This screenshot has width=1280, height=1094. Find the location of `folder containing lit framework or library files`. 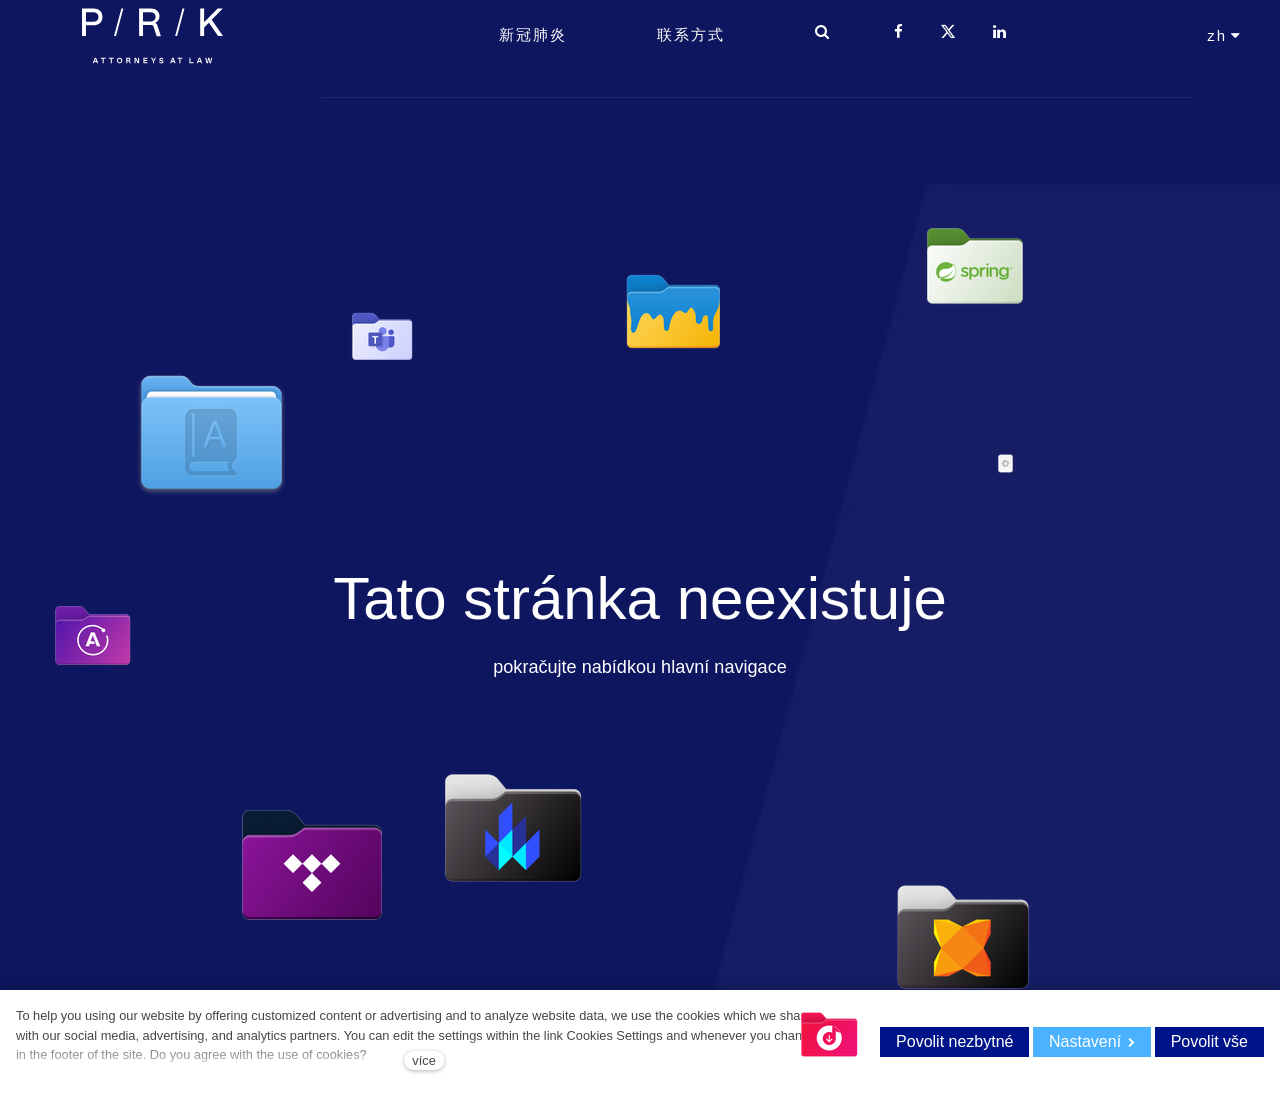

folder containing lit framework or library files is located at coordinates (512, 831).